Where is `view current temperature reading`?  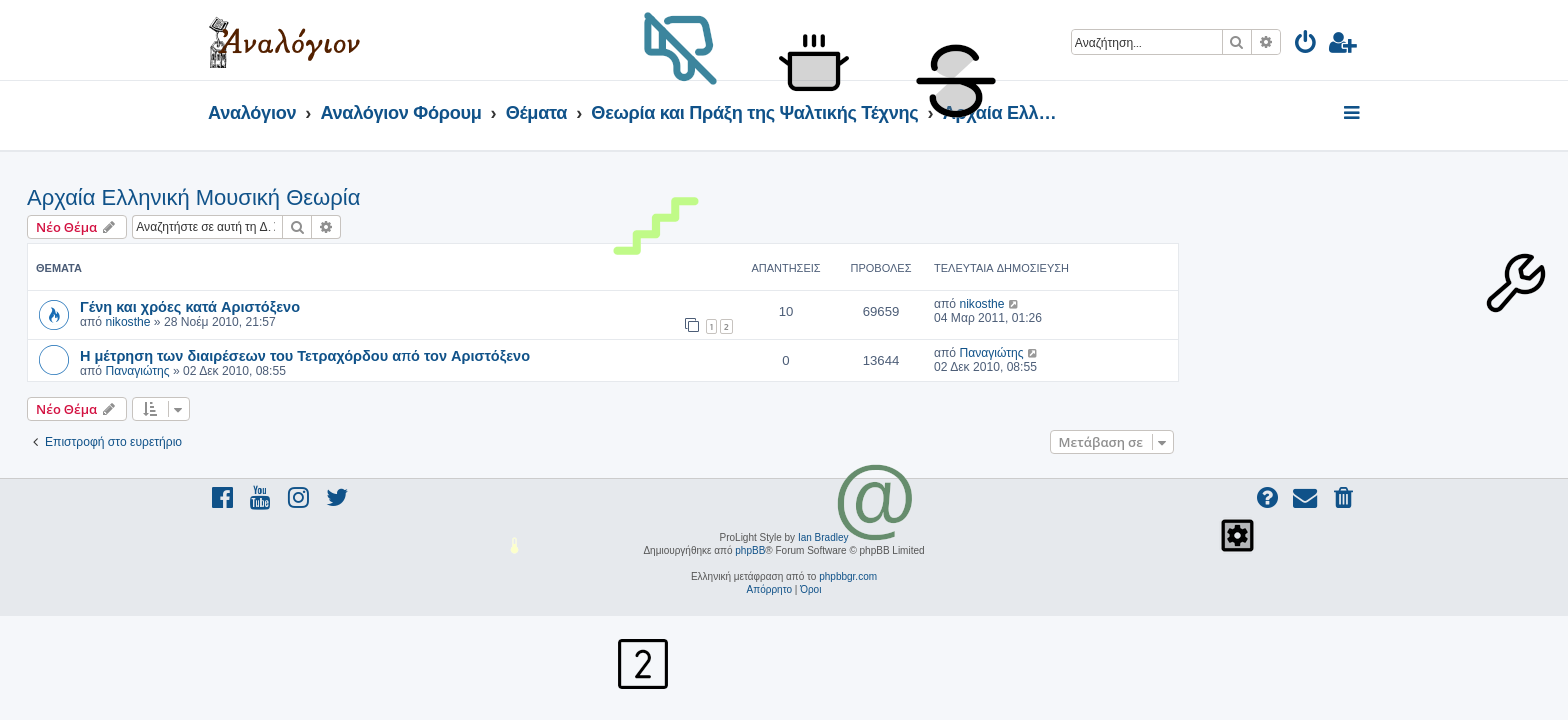 view current temperature reading is located at coordinates (514, 545).